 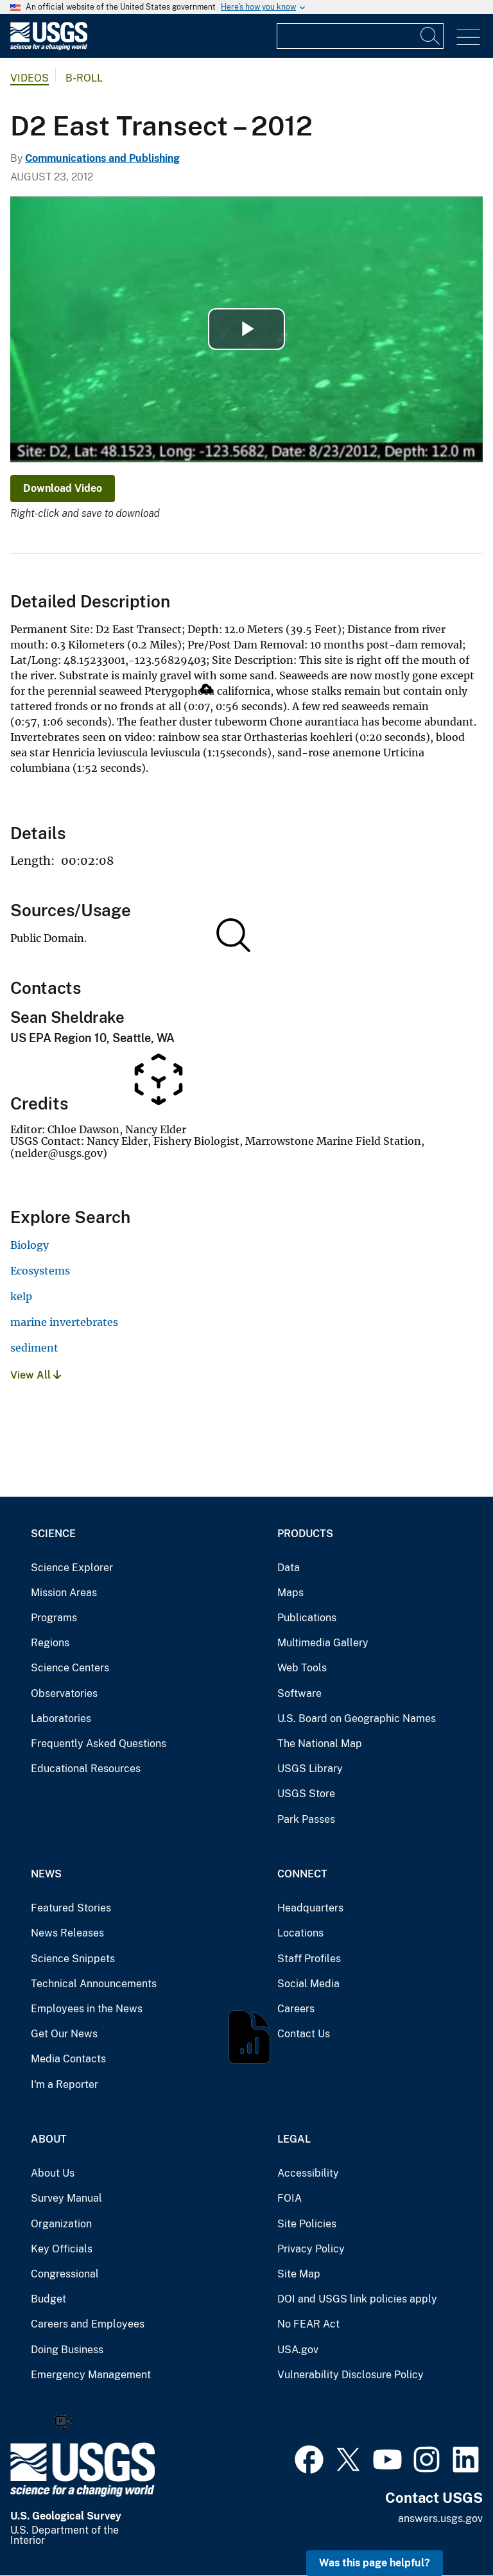 What do you see at coordinates (249, 2037) in the screenshot?
I see `view document analytics or statistics` at bounding box center [249, 2037].